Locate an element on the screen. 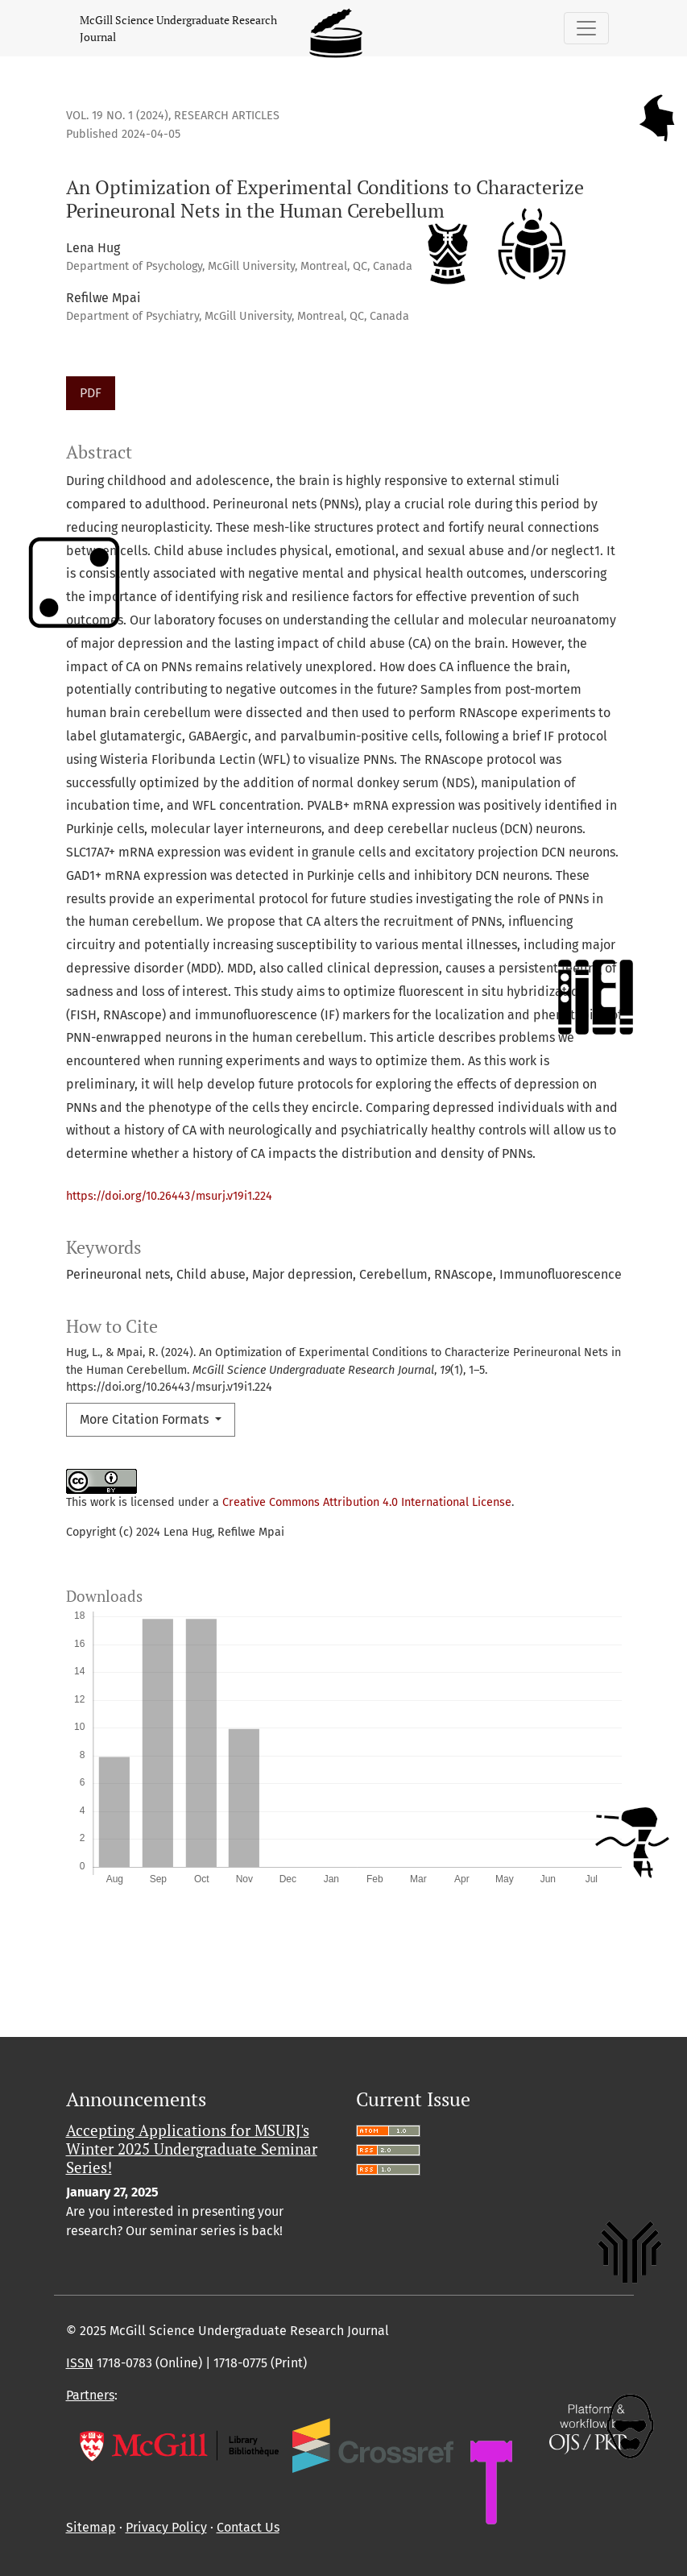 The image size is (687, 2576). equip leather armor to your character is located at coordinates (448, 253).